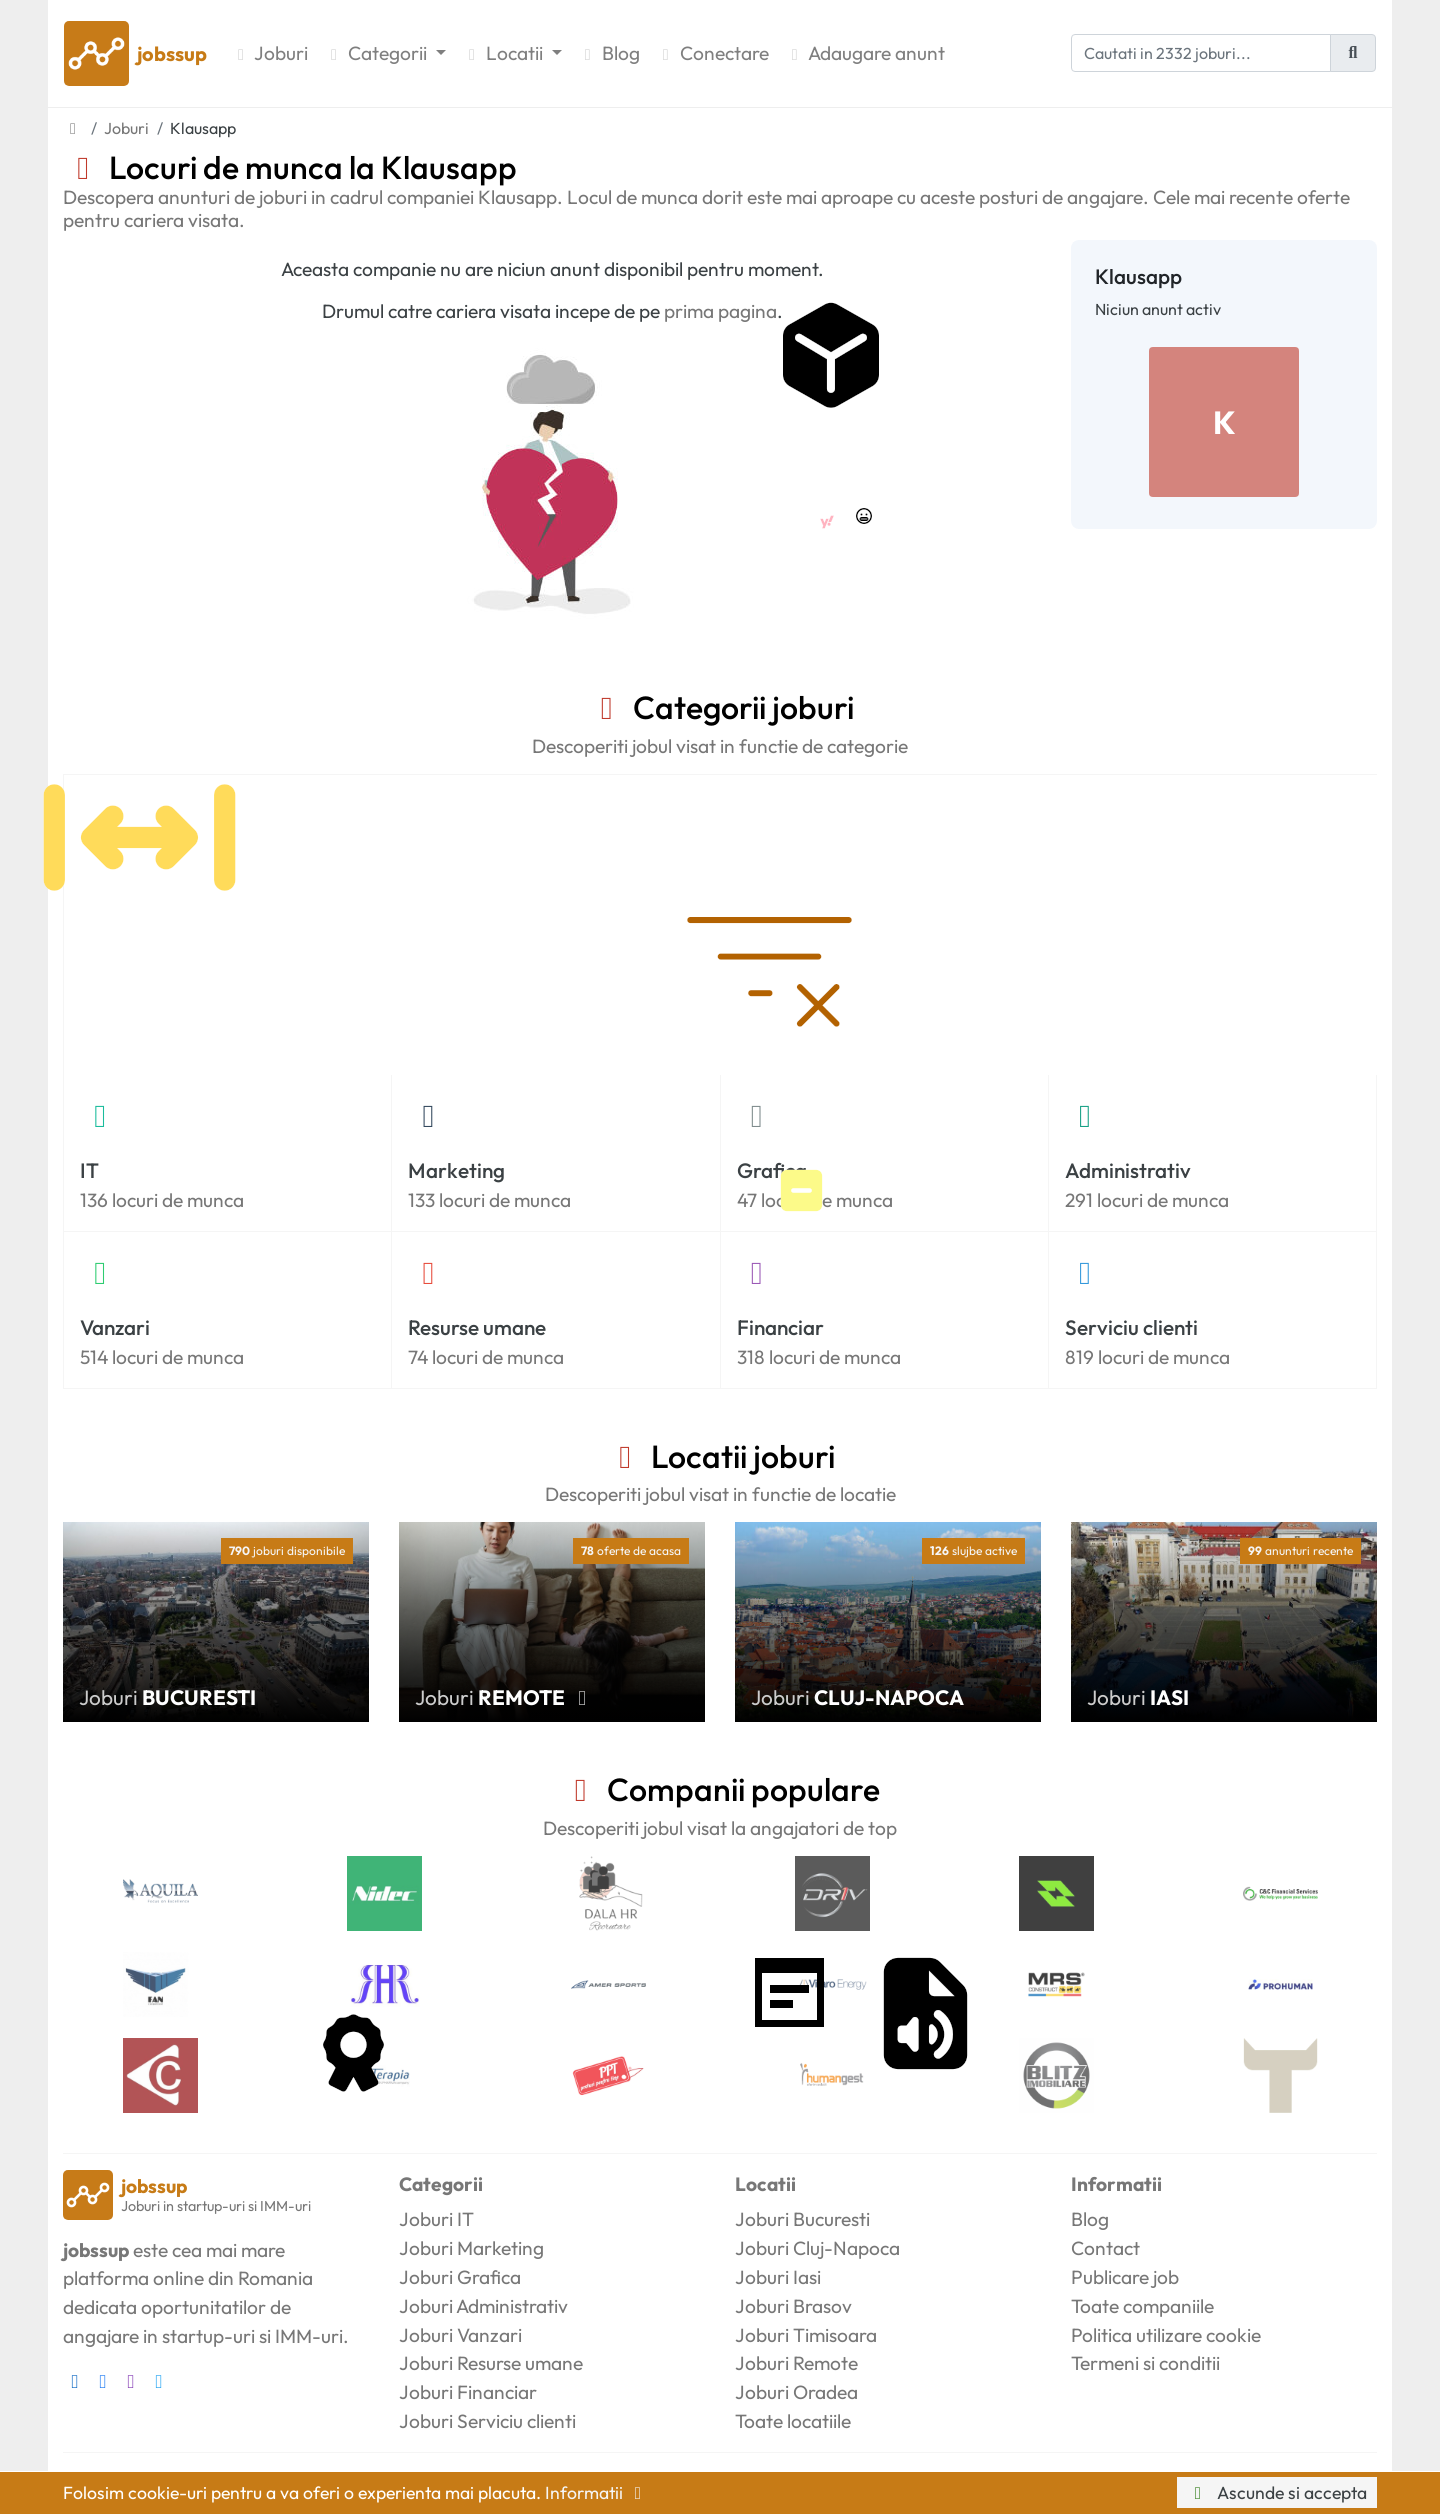 The width and height of the screenshot is (1440, 2514). I want to click on view achievements or awards, so click(353, 2053).